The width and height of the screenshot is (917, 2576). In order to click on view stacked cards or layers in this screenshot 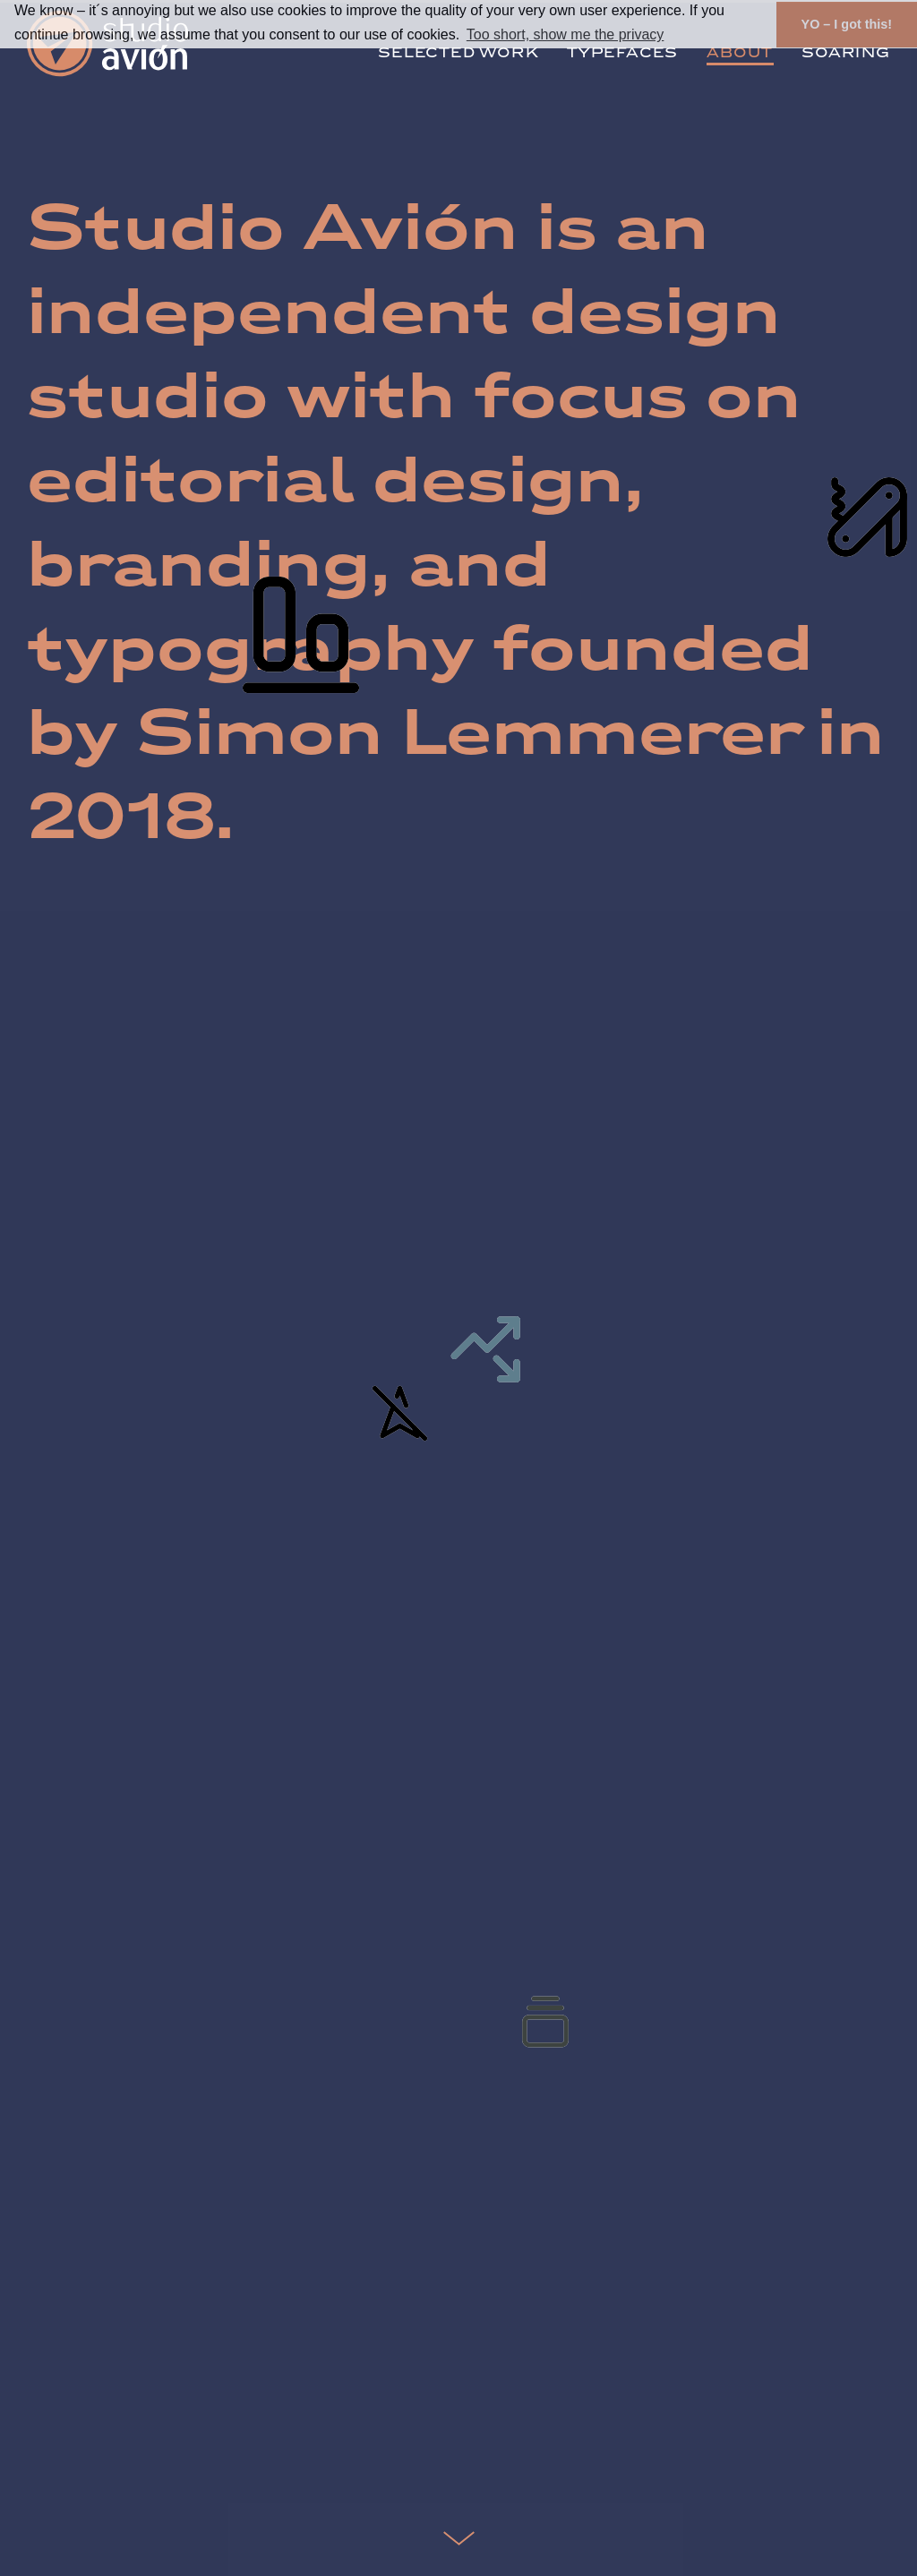, I will do `click(545, 2022)`.